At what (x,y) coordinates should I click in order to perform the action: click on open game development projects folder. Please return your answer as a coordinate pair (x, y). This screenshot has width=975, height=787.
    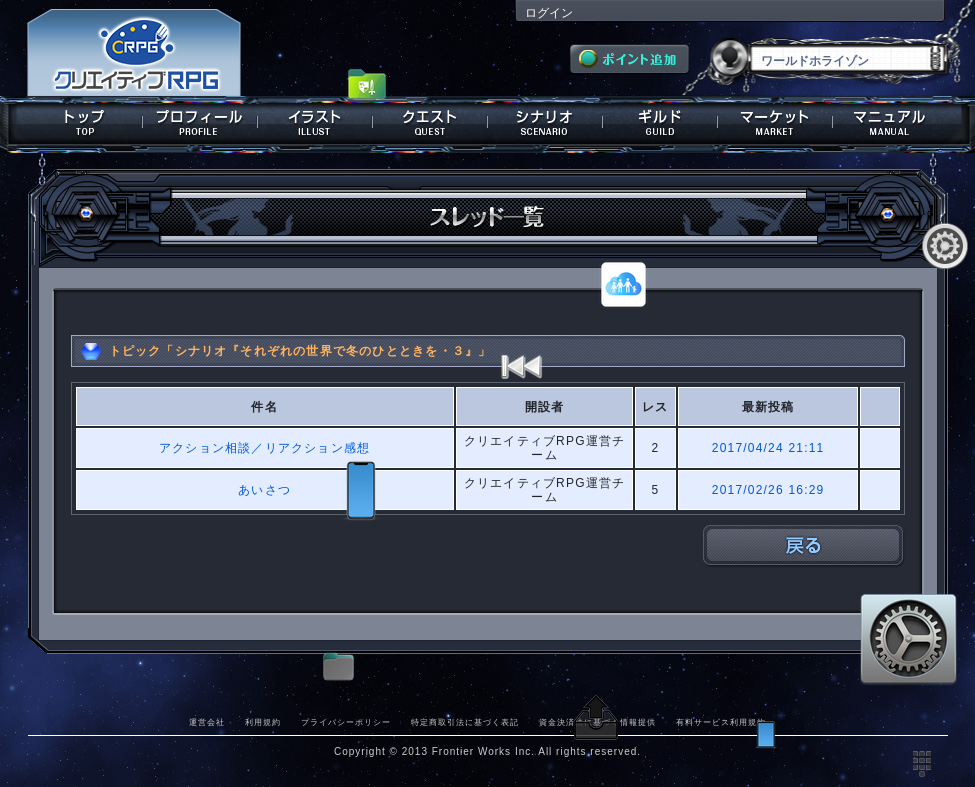
    Looking at the image, I should click on (367, 85).